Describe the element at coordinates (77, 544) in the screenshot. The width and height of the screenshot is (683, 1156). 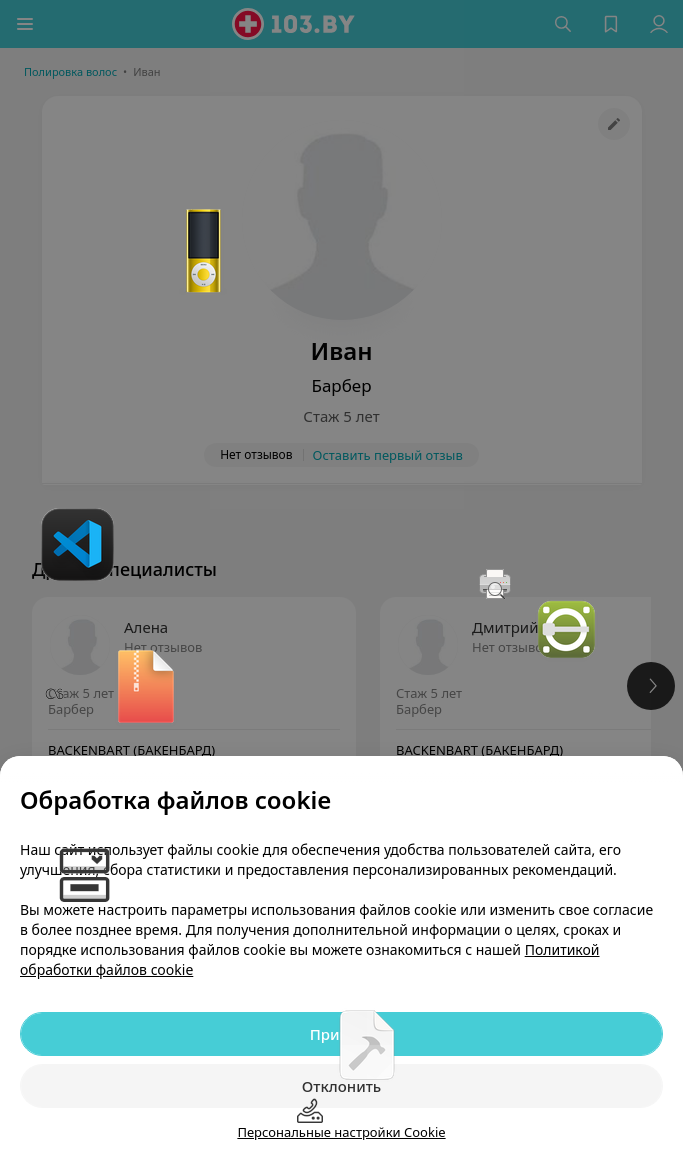
I see `open Visual Studio Code` at that location.